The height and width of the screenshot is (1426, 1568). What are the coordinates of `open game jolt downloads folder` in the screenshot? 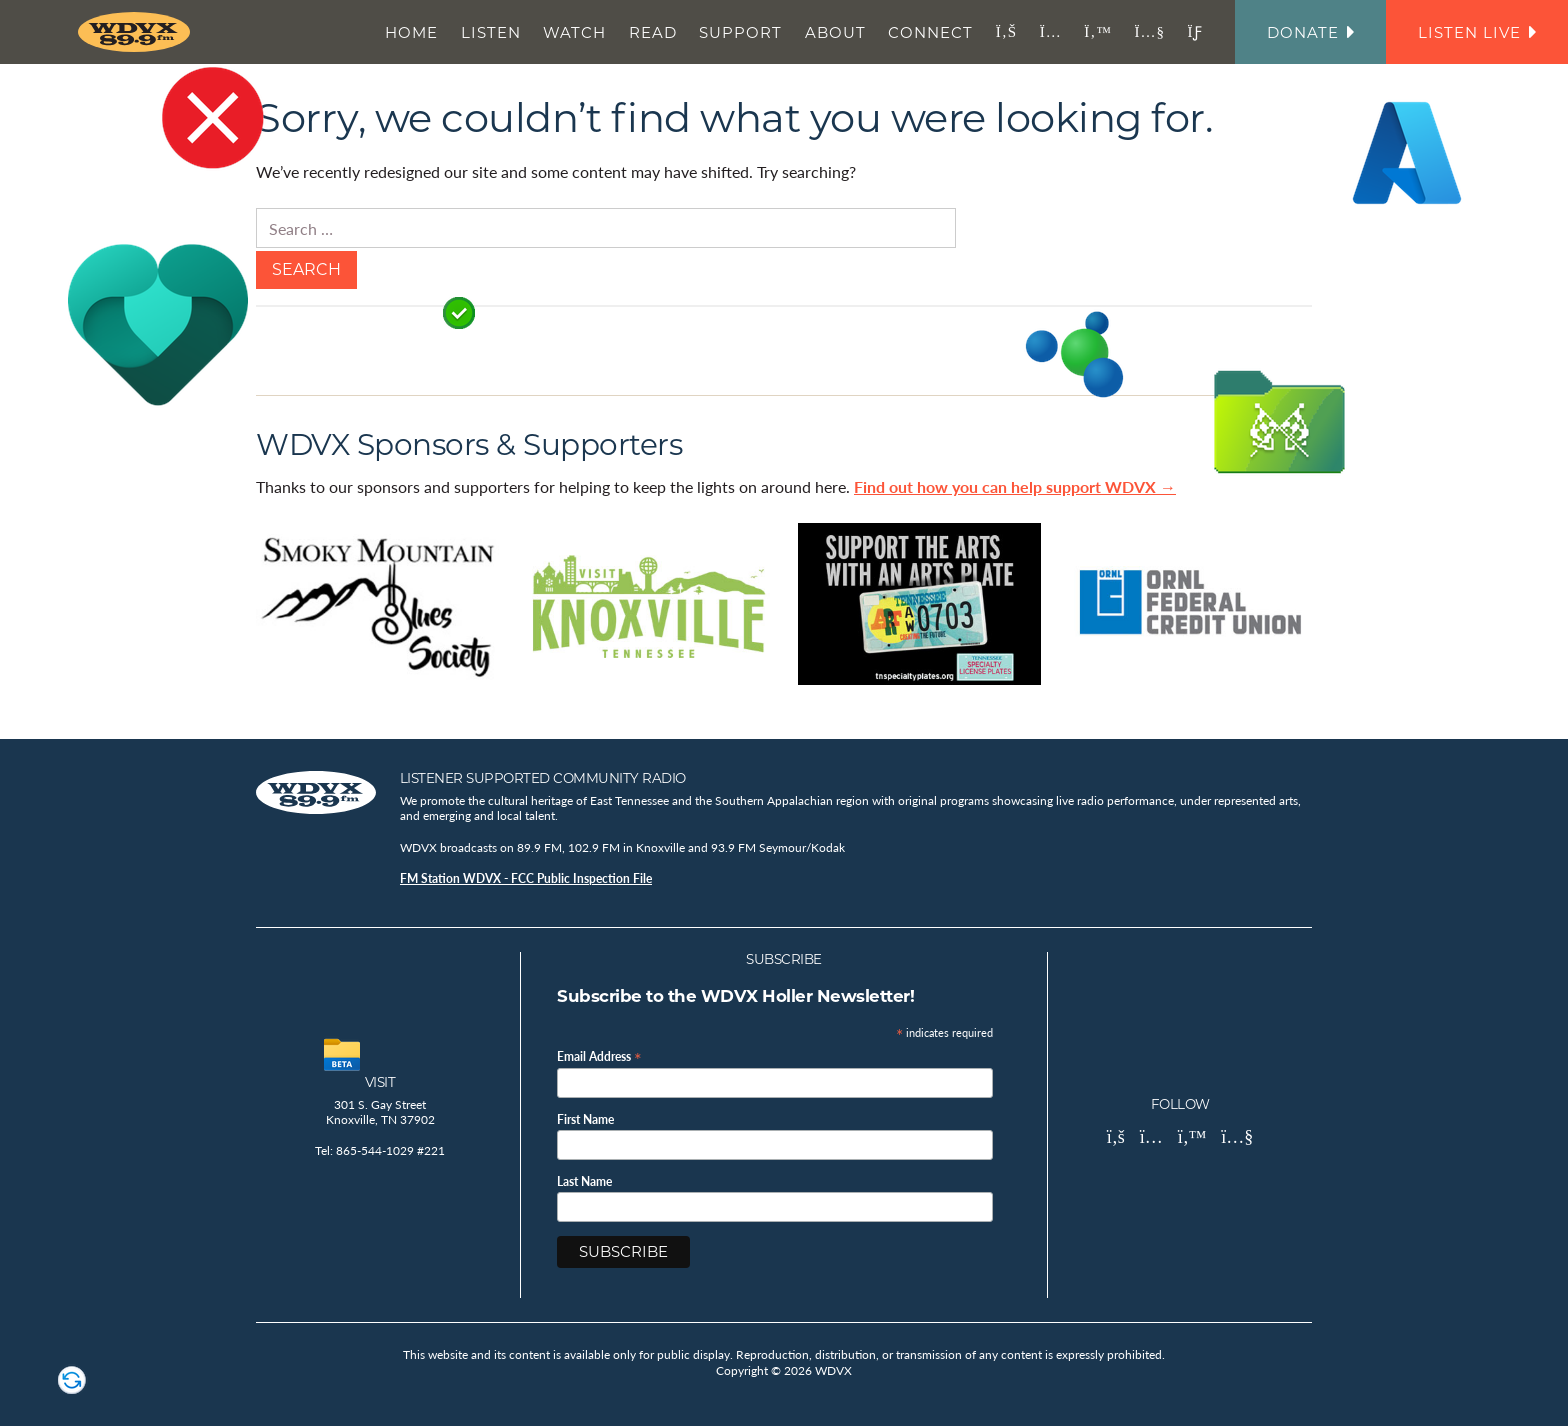 It's located at (1279, 425).